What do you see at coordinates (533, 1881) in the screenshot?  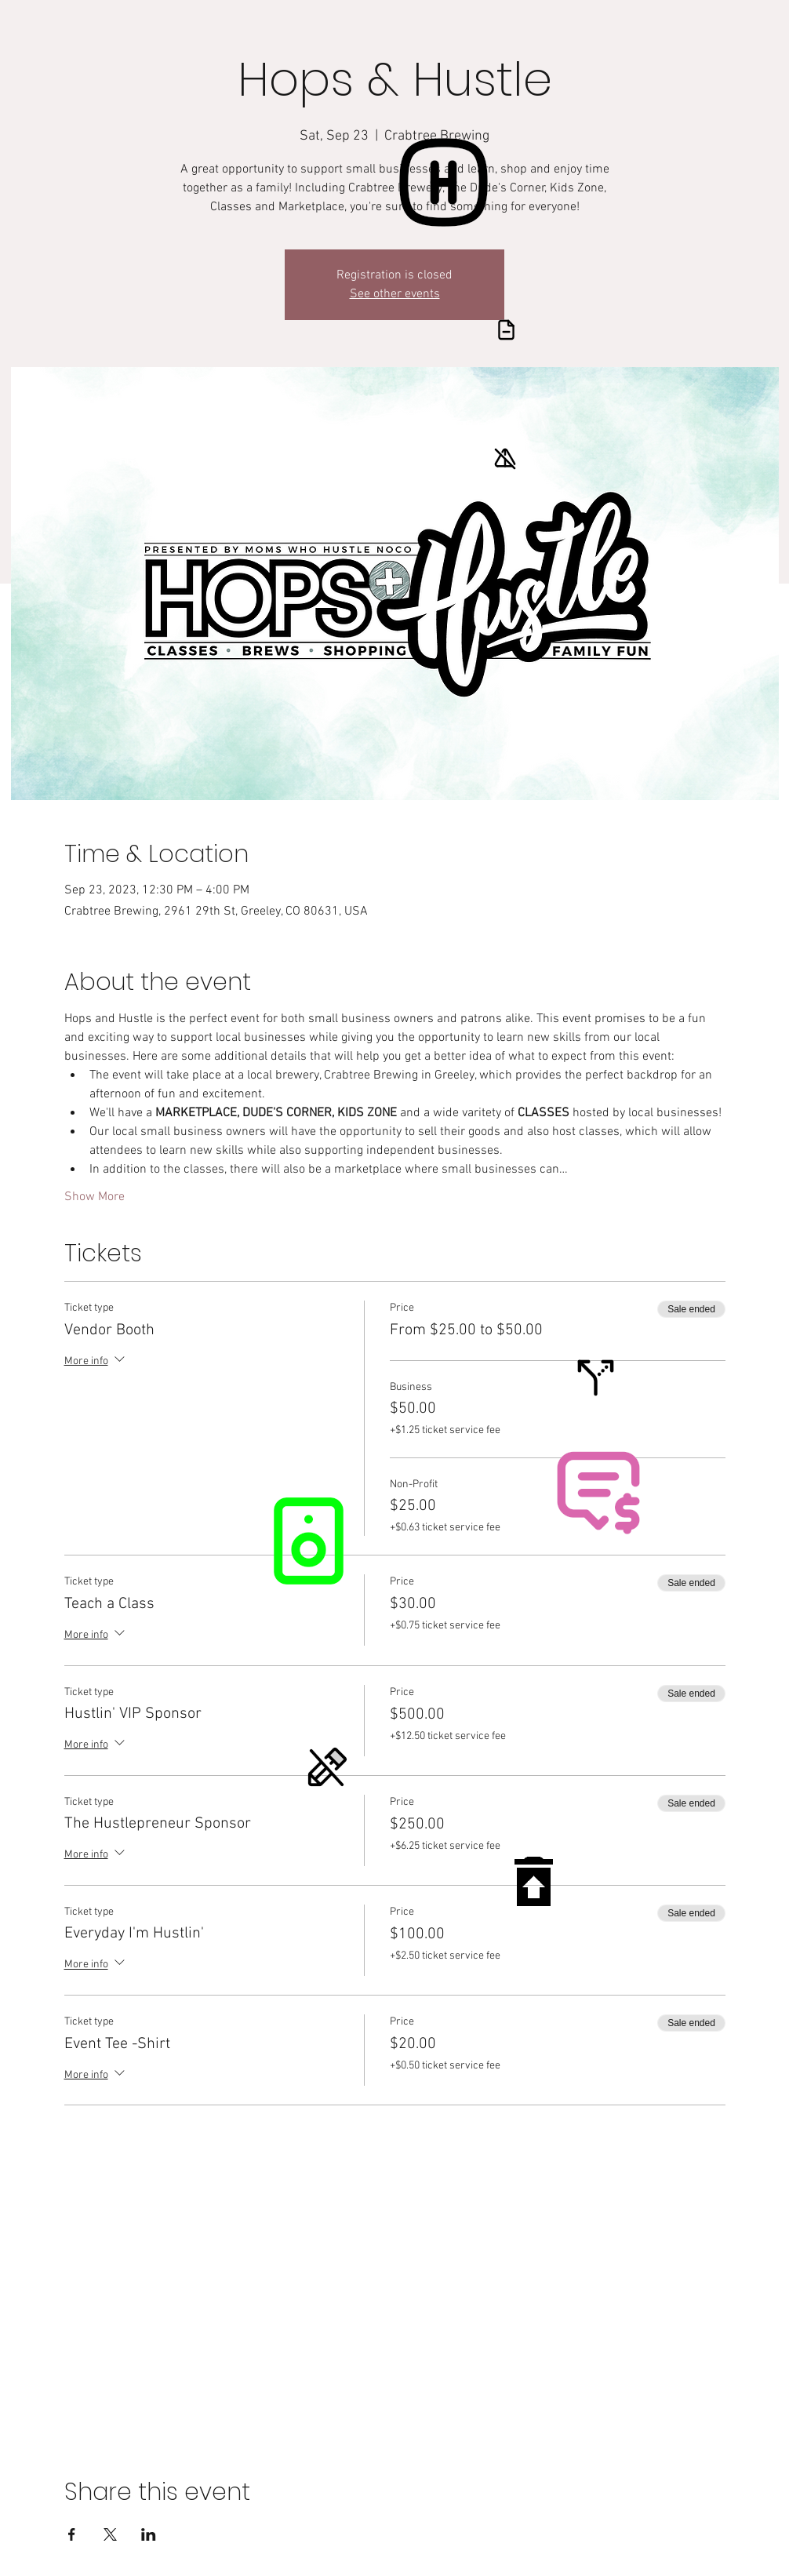 I see `restore a deleted item from trash` at bounding box center [533, 1881].